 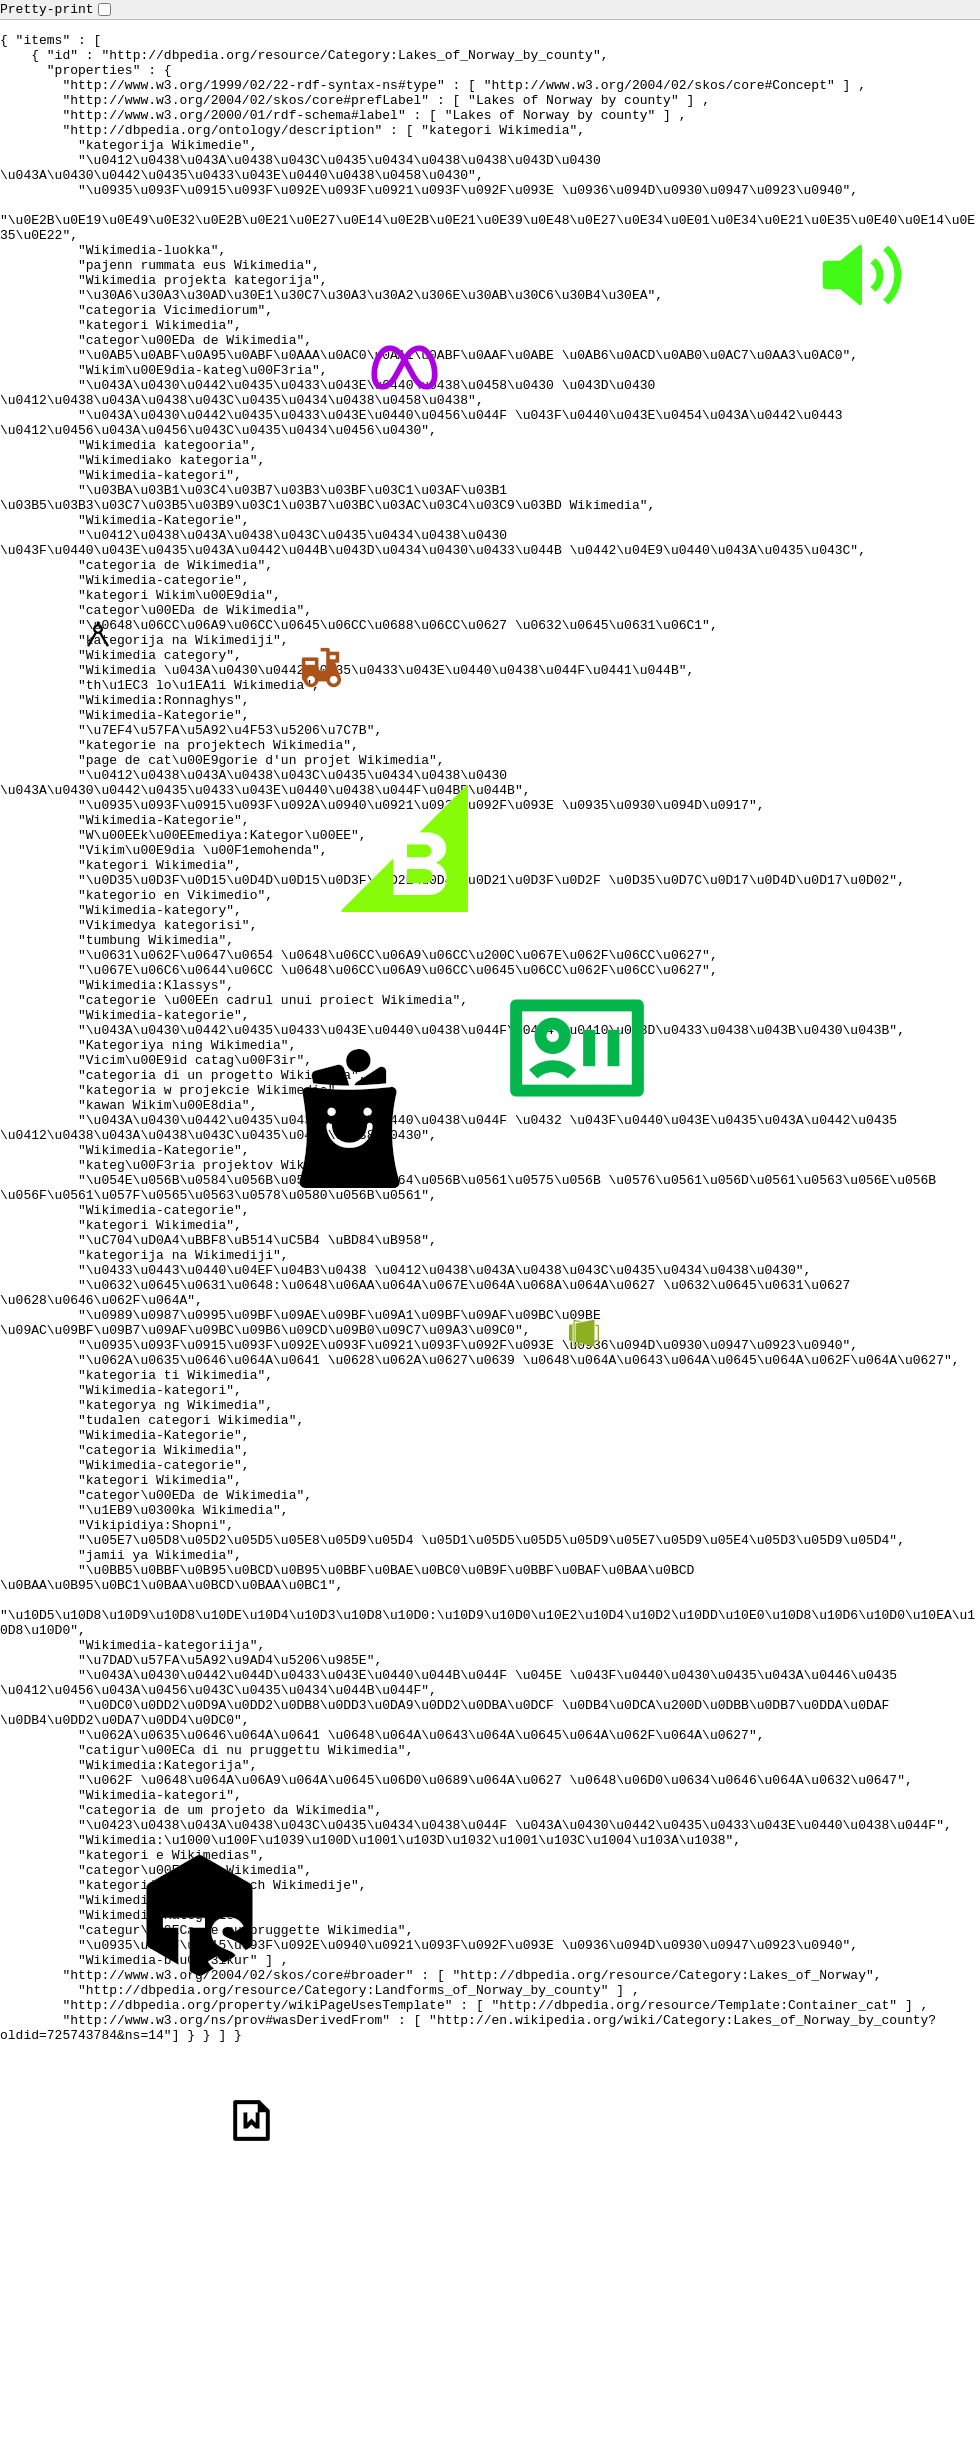 I want to click on select e-bike as transportation mode, so click(x=320, y=668).